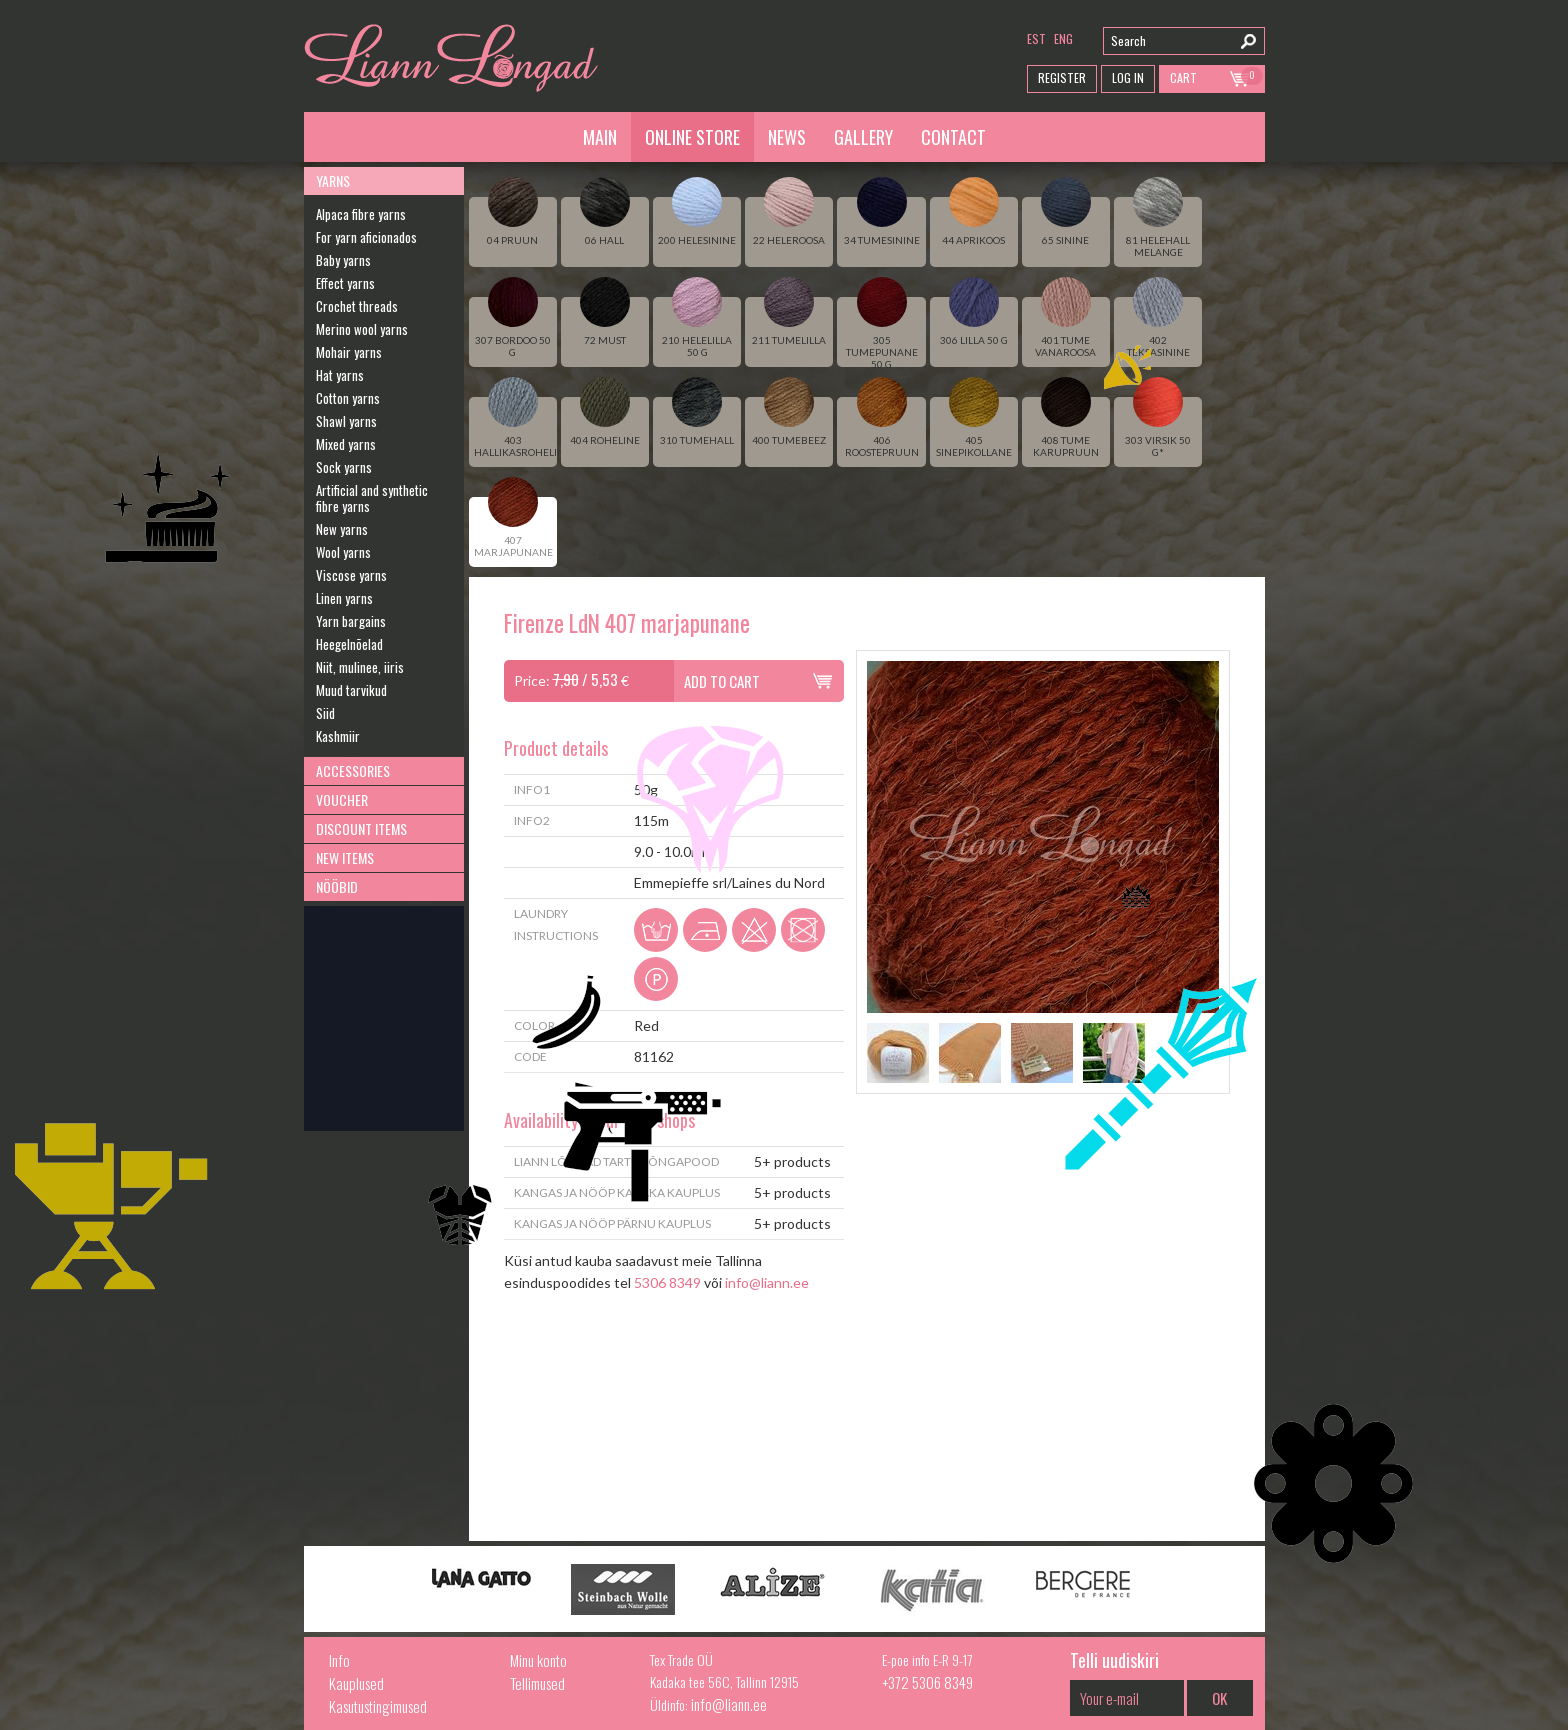  Describe the element at coordinates (1333, 1483) in the screenshot. I see `decorative badge or achievement icon` at that location.